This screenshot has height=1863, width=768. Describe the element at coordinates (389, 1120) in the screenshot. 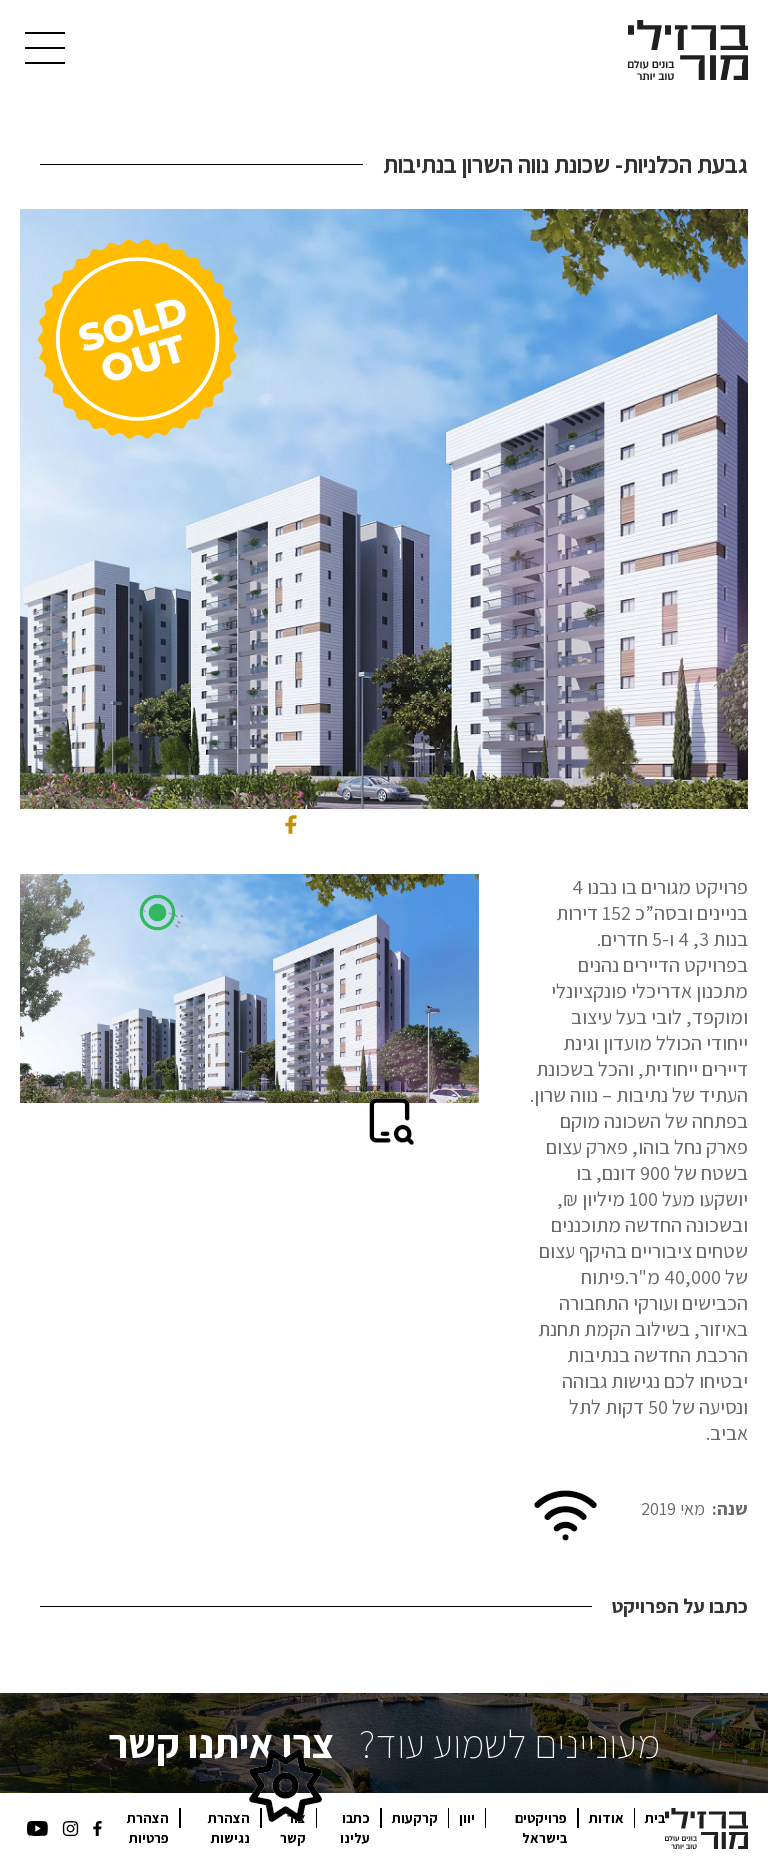

I see `search for content on iPad` at that location.